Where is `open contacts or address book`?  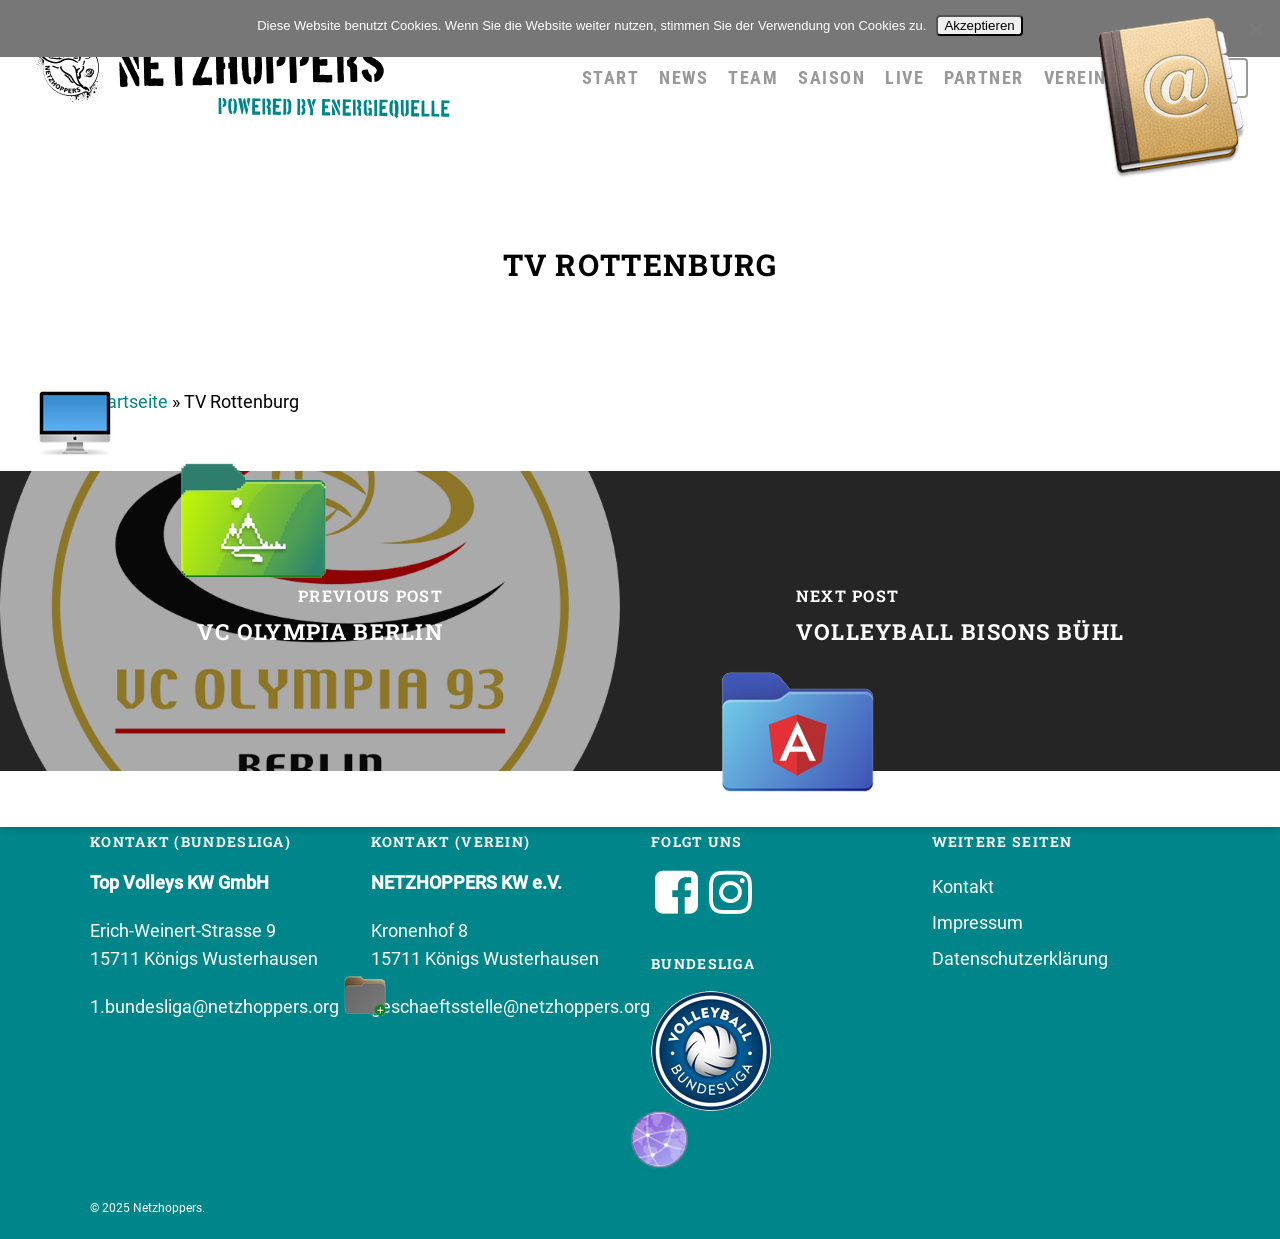
open contacts or address book is located at coordinates (1171, 97).